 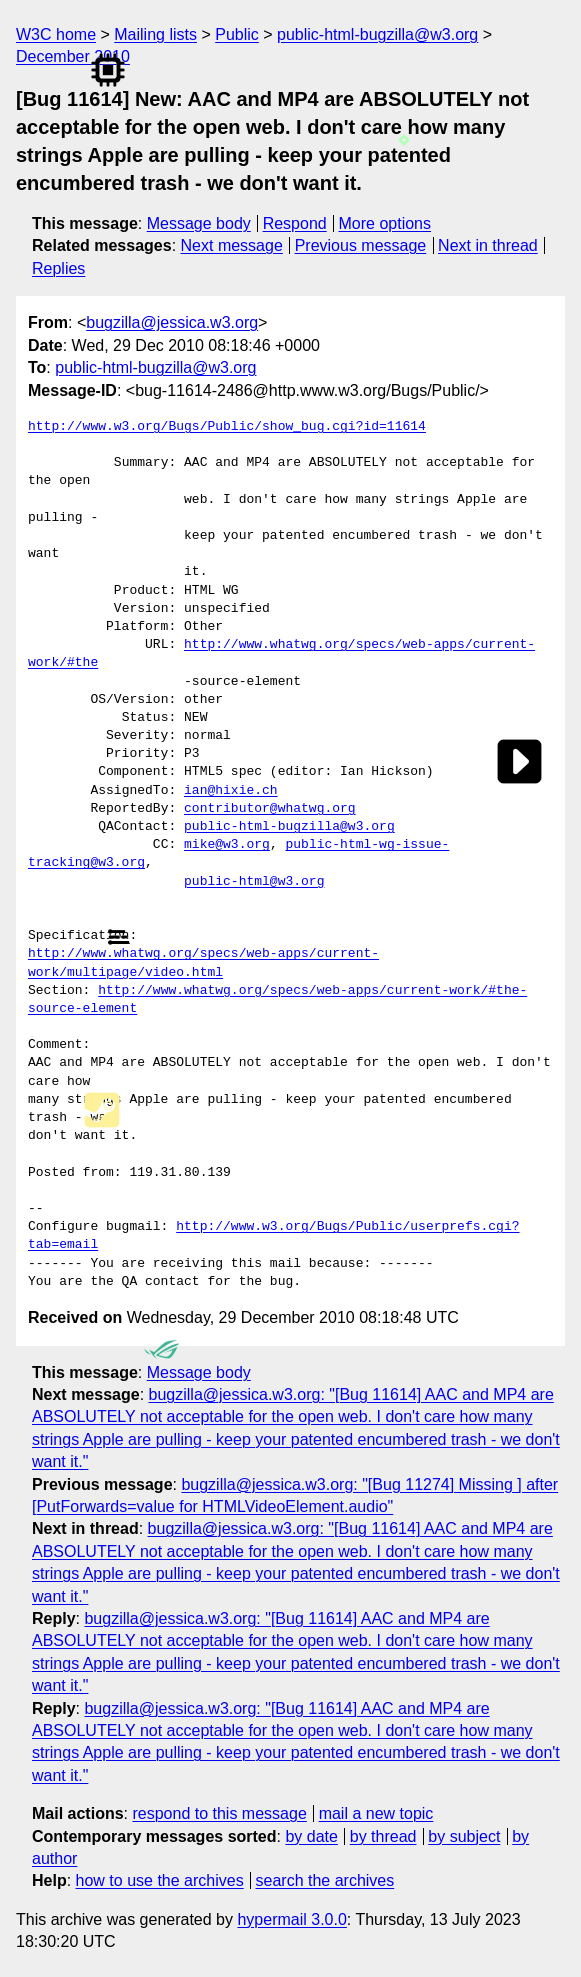 What do you see at coordinates (102, 1110) in the screenshot?
I see `open Steam application` at bounding box center [102, 1110].